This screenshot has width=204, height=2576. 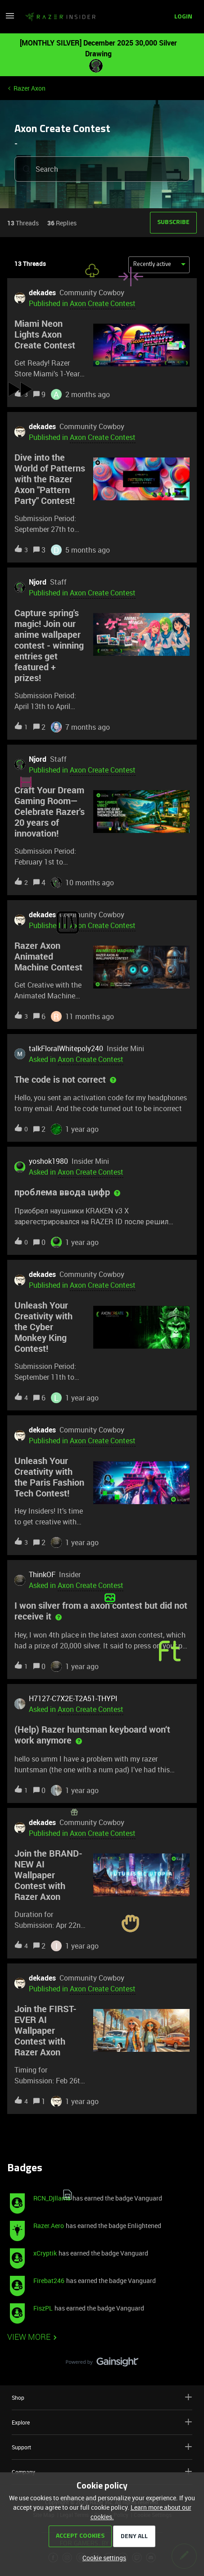 I want to click on drag to reorder items, so click(x=130, y=1921).